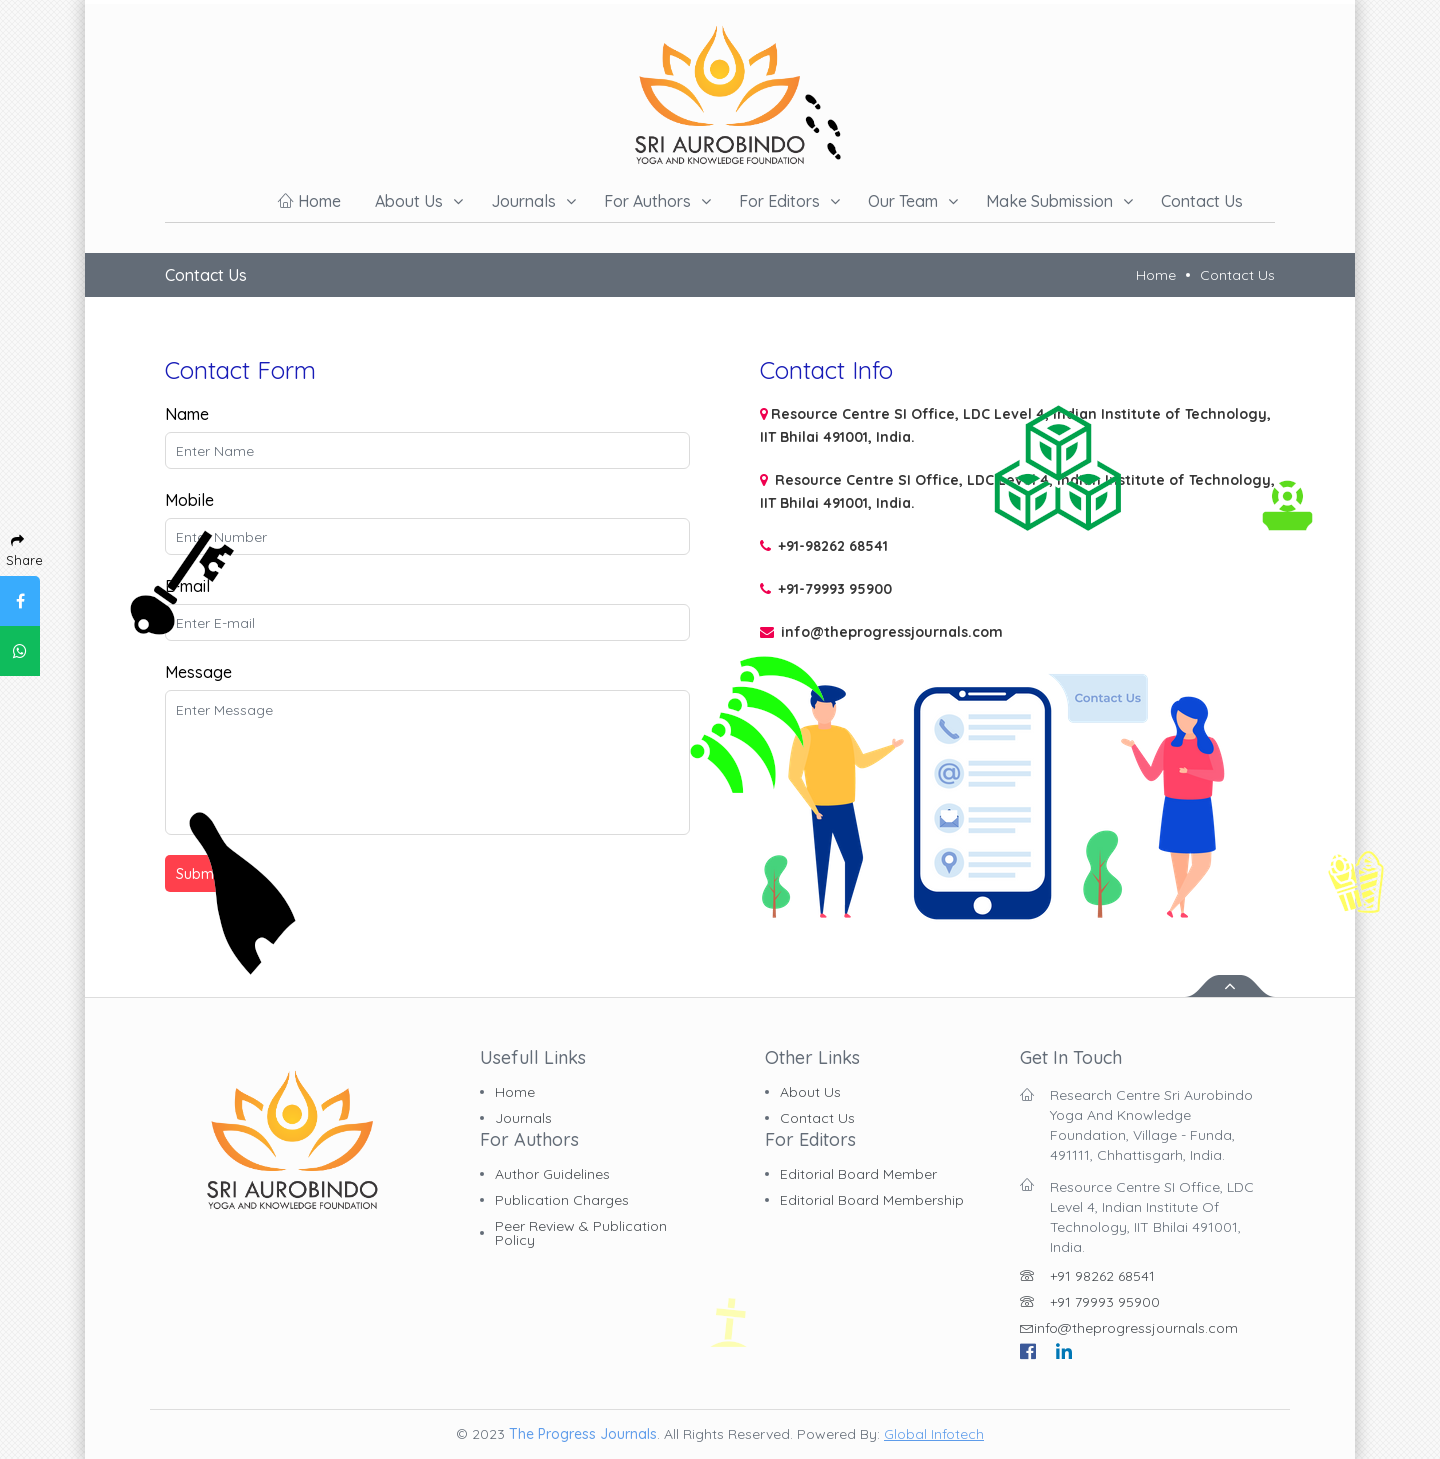  What do you see at coordinates (183, 583) in the screenshot?
I see `access security or authentication settings` at bounding box center [183, 583].